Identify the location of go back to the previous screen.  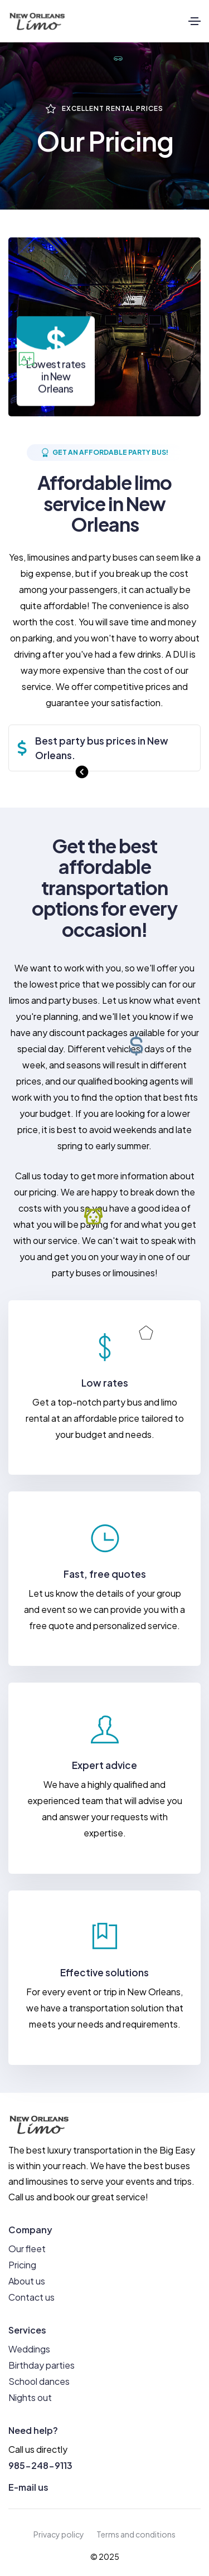
(82, 772).